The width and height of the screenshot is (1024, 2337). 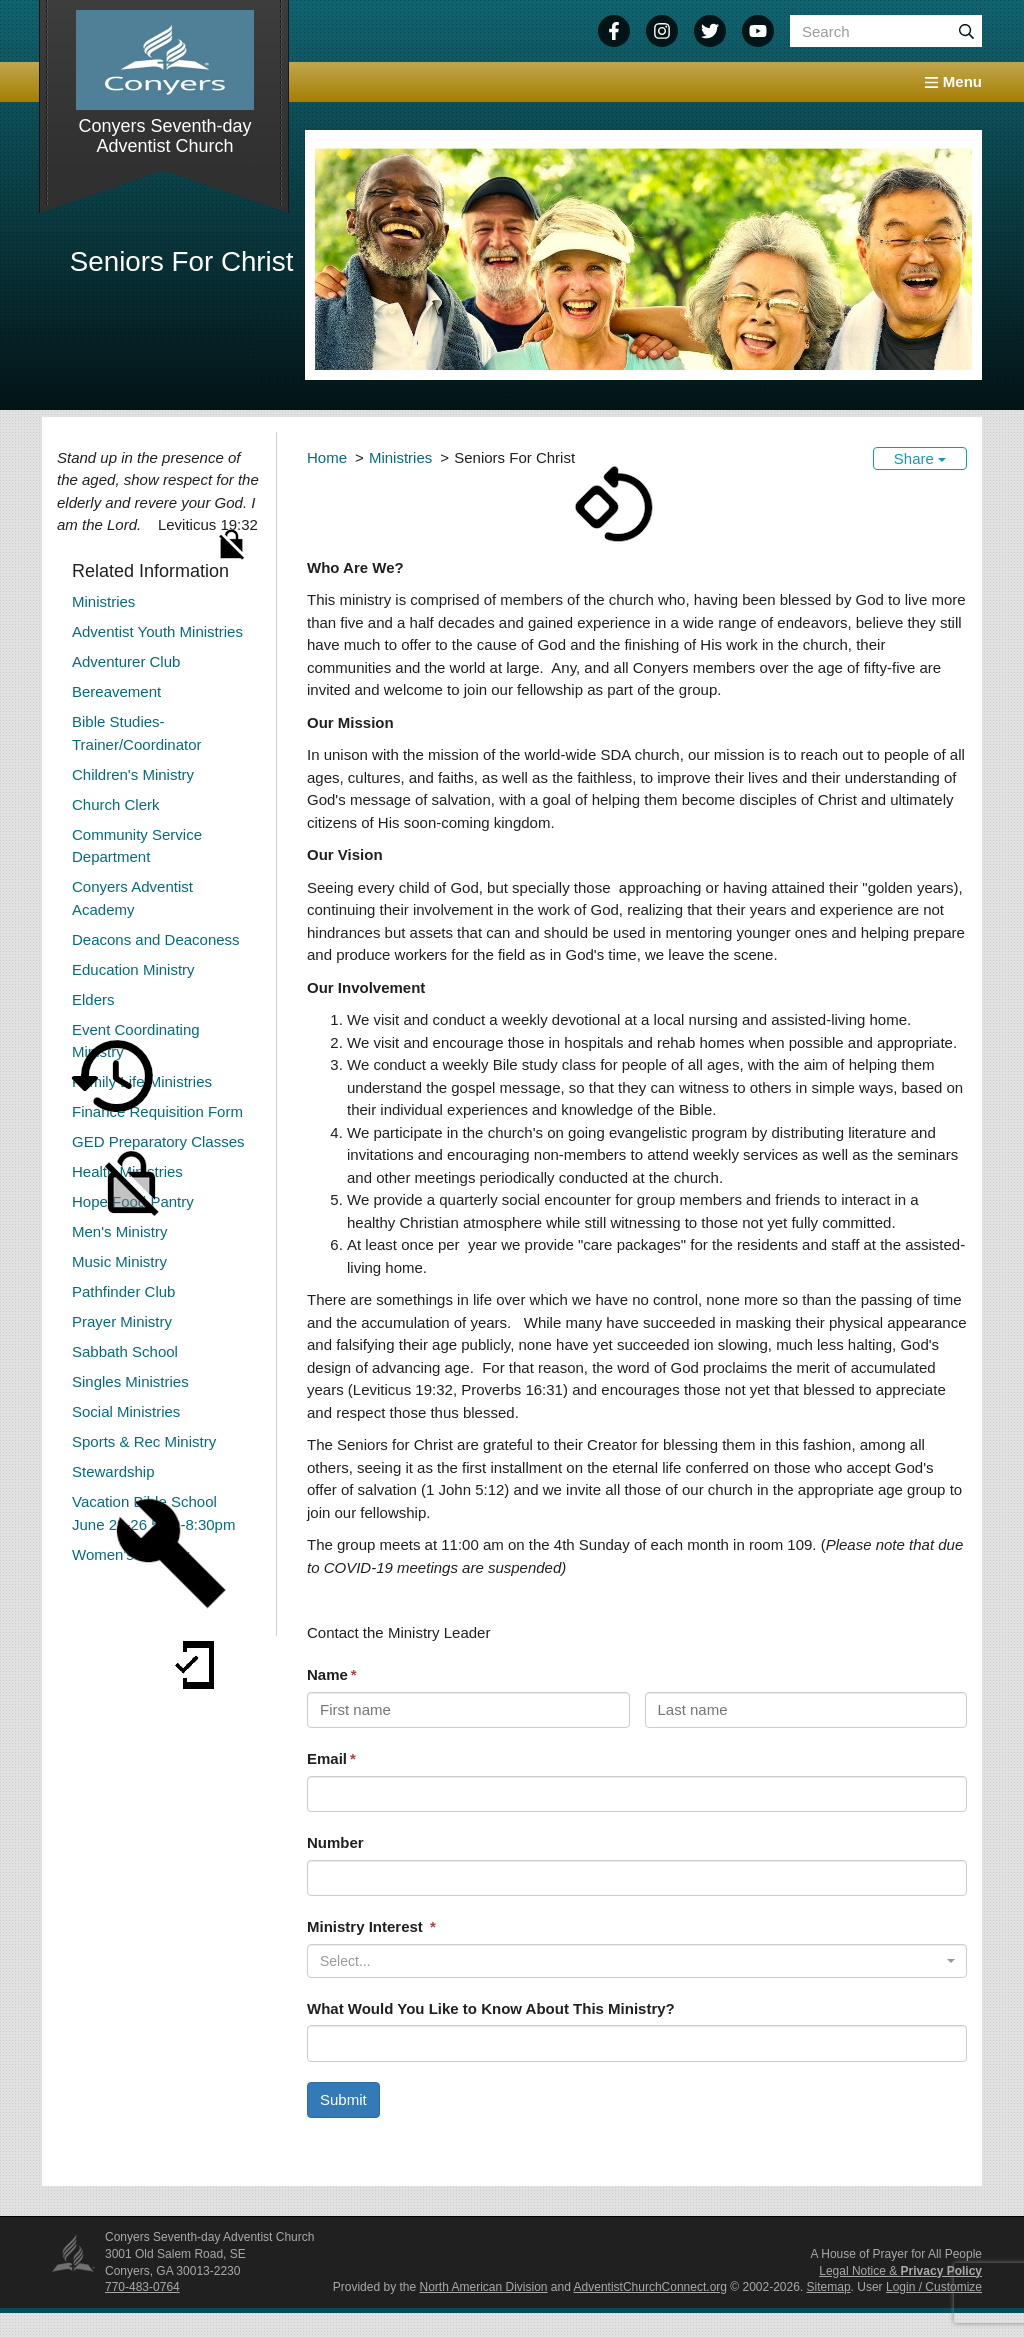 What do you see at coordinates (614, 503) in the screenshot?
I see `rotate image 90 degrees counterclockwise` at bounding box center [614, 503].